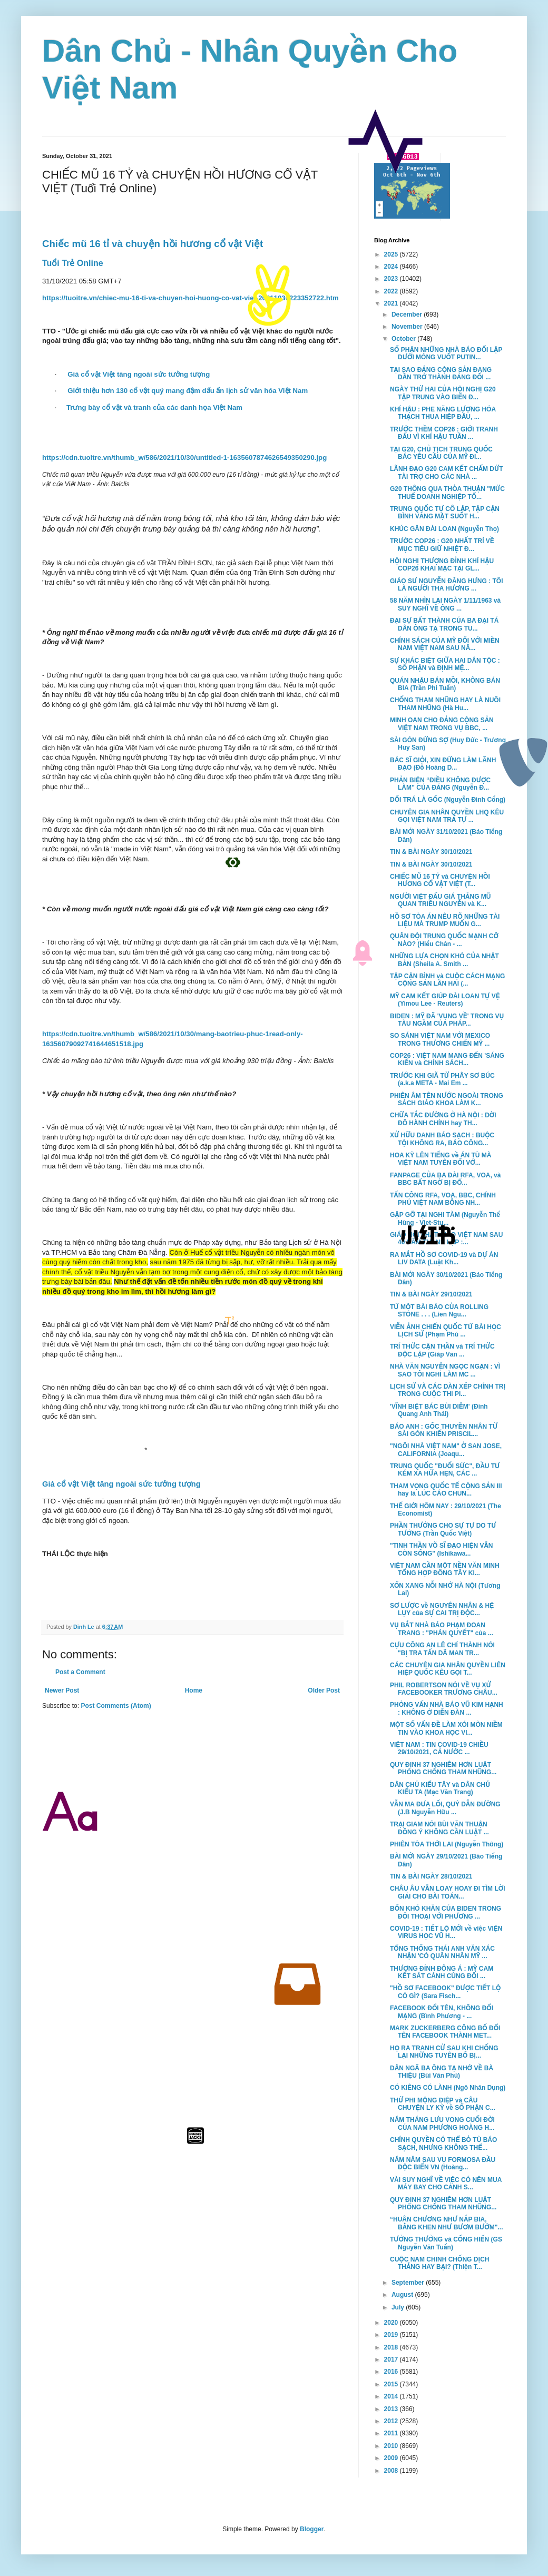 Image resolution: width=548 pixels, height=2576 pixels. Describe the element at coordinates (385, 141) in the screenshot. I see `view health or heart rate data` at that location.